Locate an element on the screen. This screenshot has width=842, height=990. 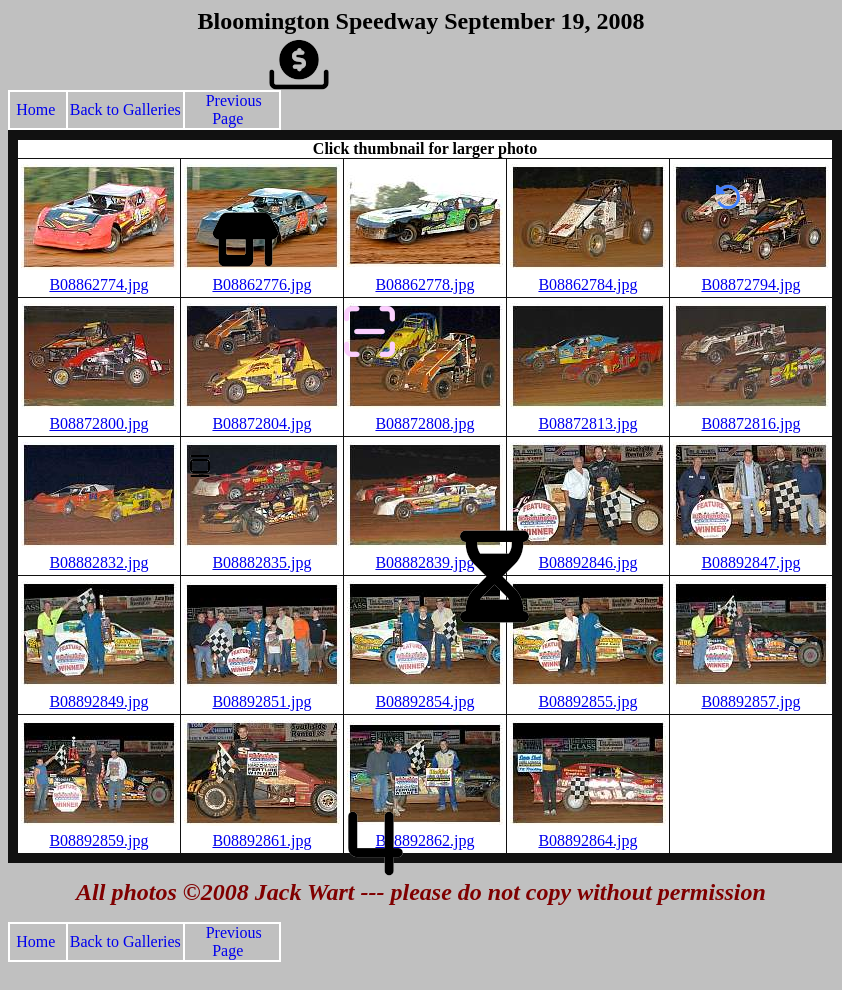
open the store or shop is located at coordinates (245, 239).